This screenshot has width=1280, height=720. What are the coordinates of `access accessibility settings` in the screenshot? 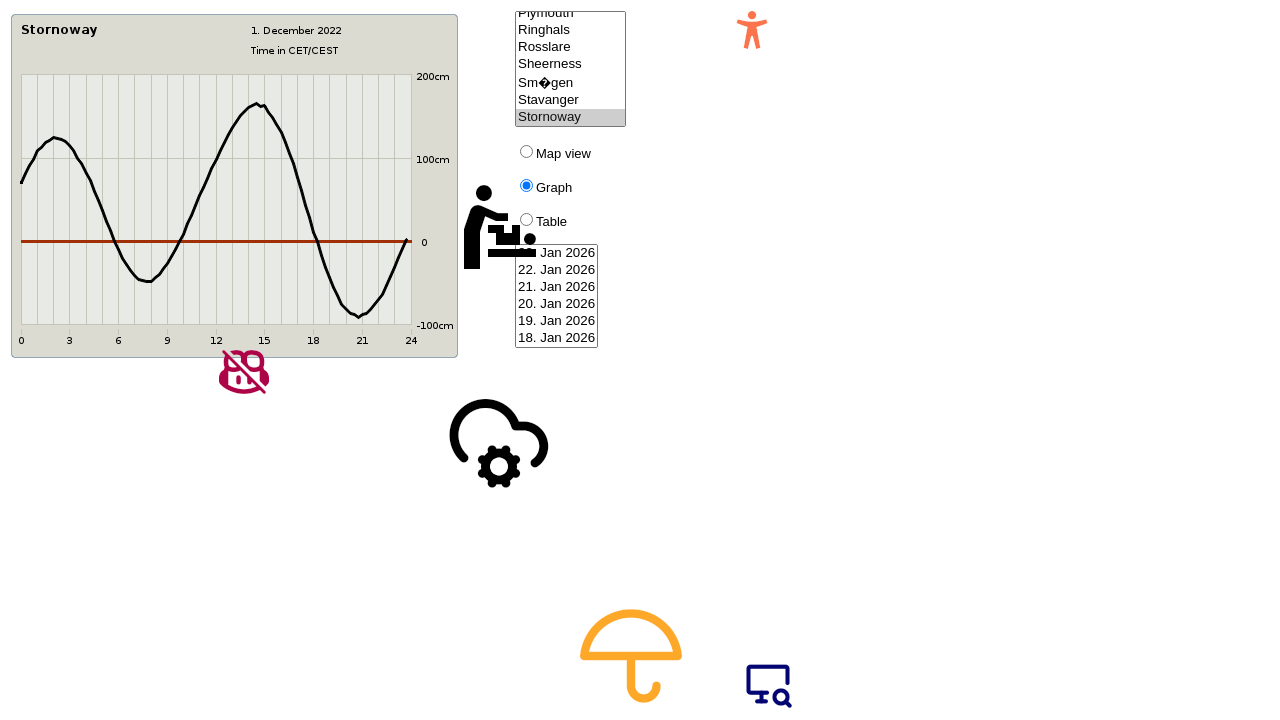 It's located at (752, 30).